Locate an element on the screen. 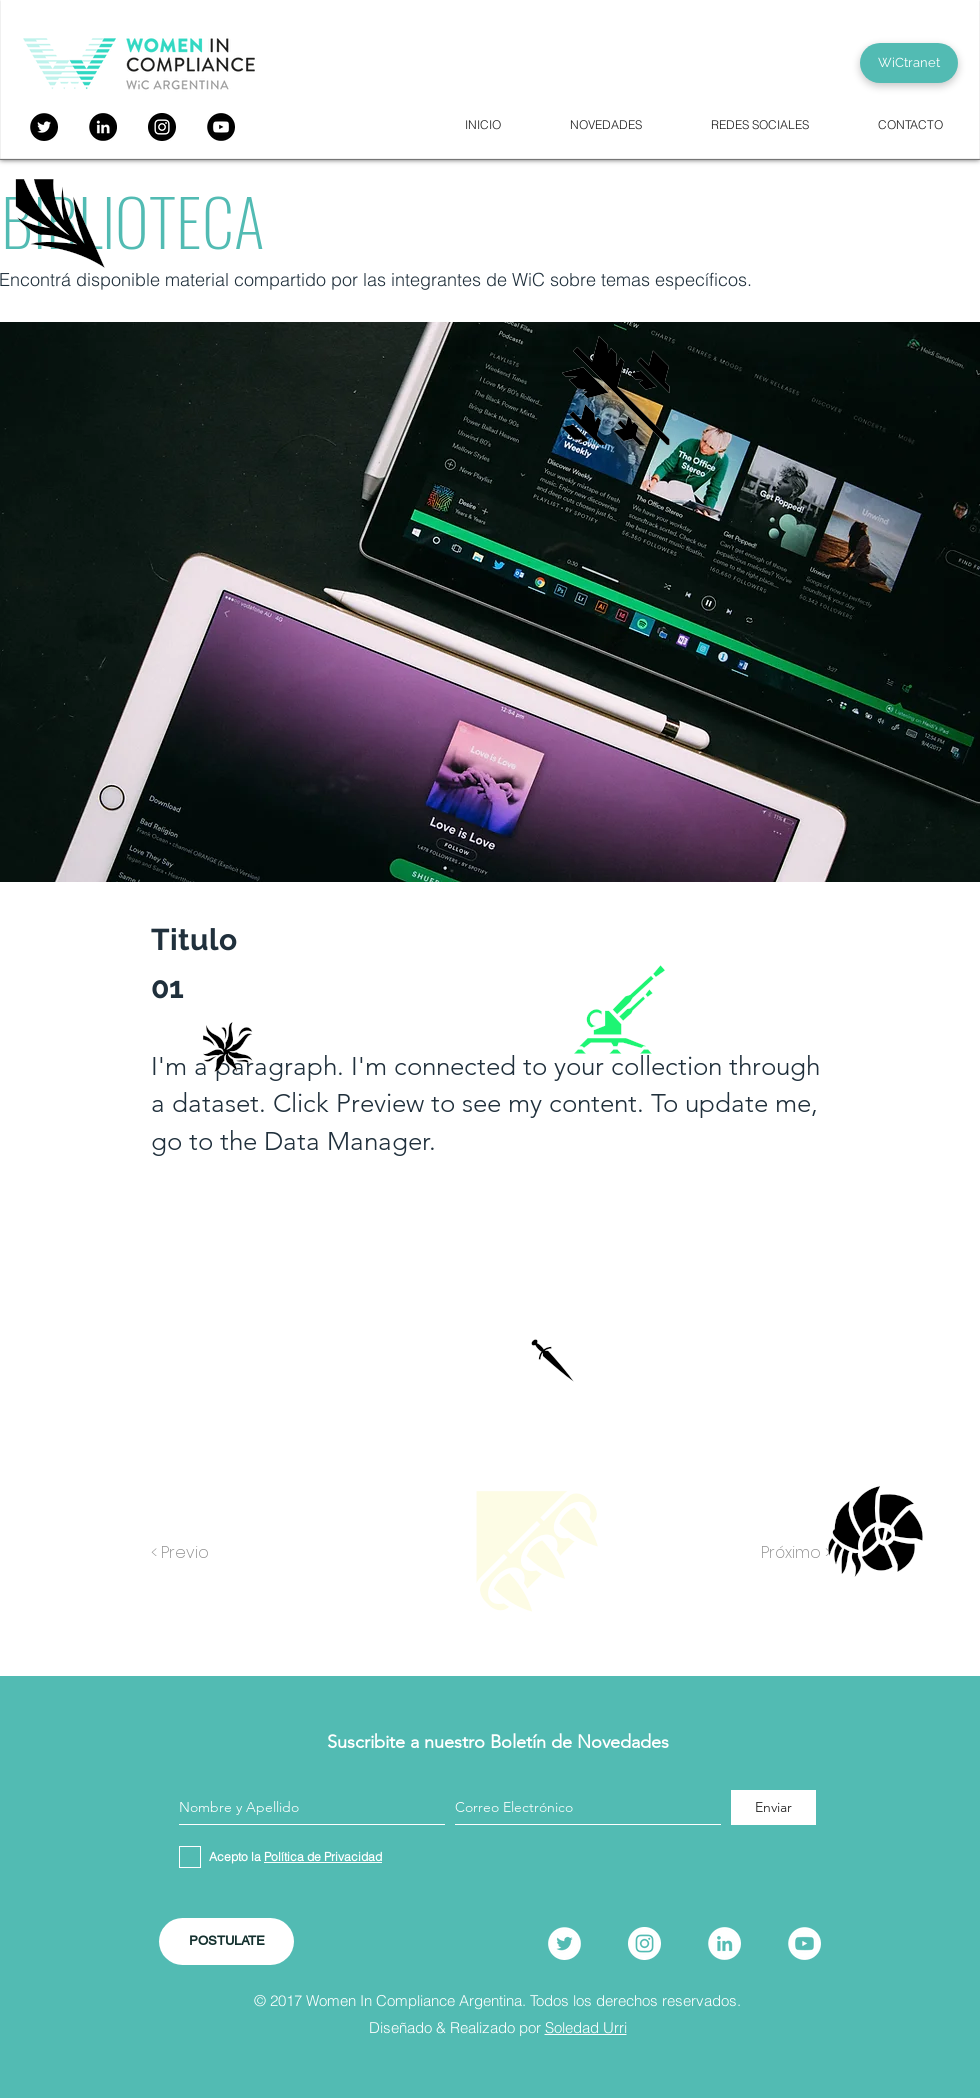 This screenshot has height=2098, width=980. select a dagger or stabbing weapon in a game is located at coordinates (552, 1360).